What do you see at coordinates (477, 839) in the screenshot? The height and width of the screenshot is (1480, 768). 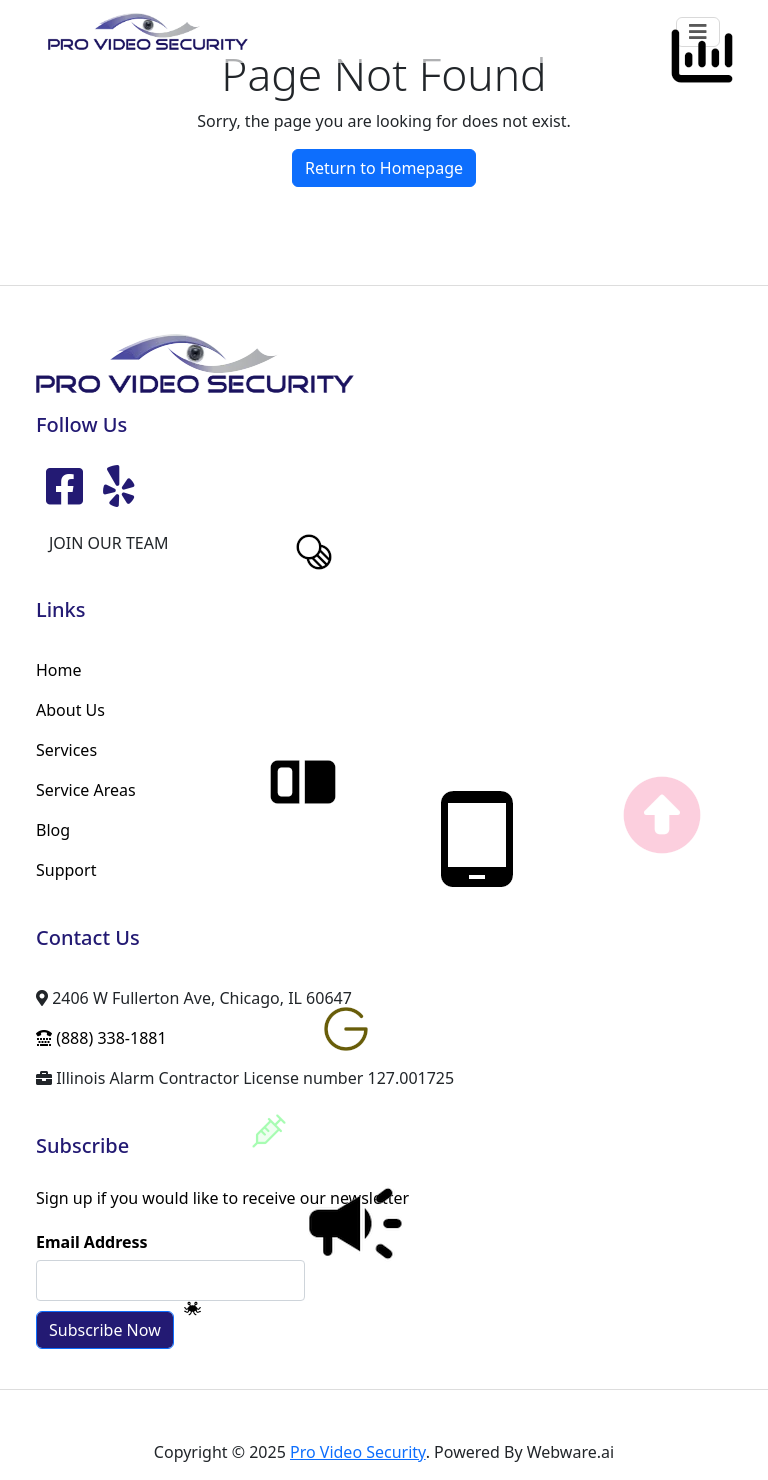 I see `switch to tablet view or mode` at bounding box center [477, 839].